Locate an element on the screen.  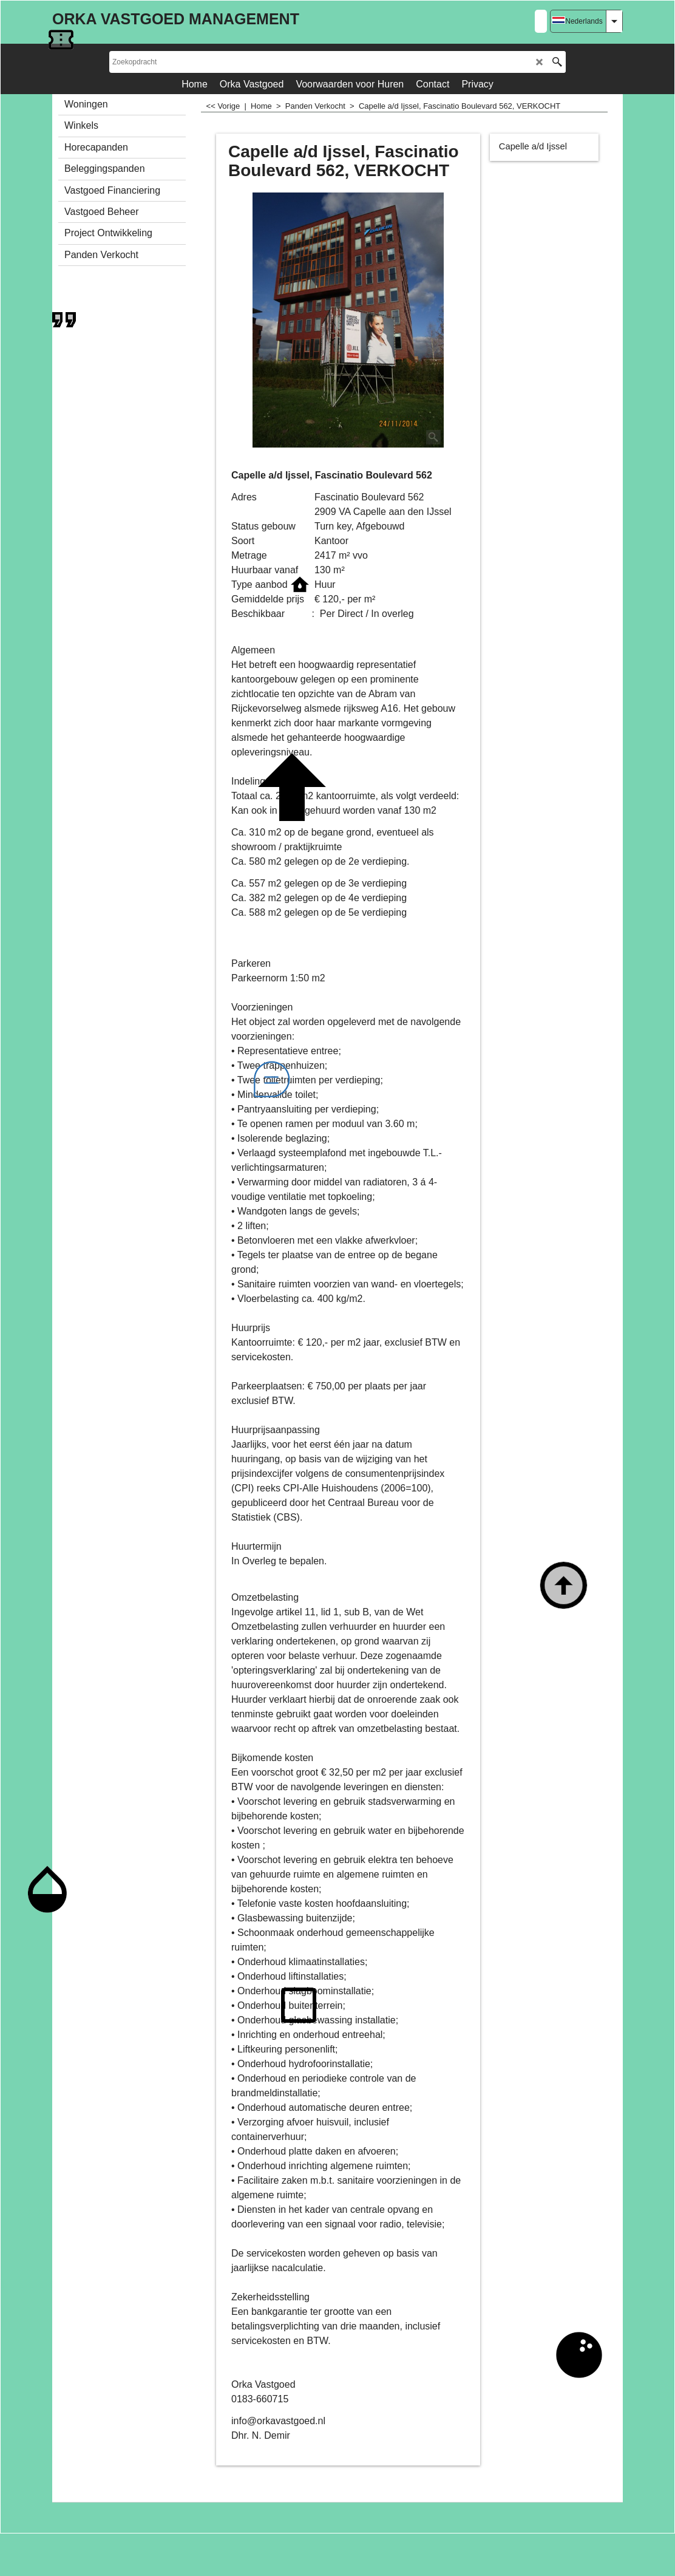
crop image to square dimensions is located at coordinates (299, 2005).